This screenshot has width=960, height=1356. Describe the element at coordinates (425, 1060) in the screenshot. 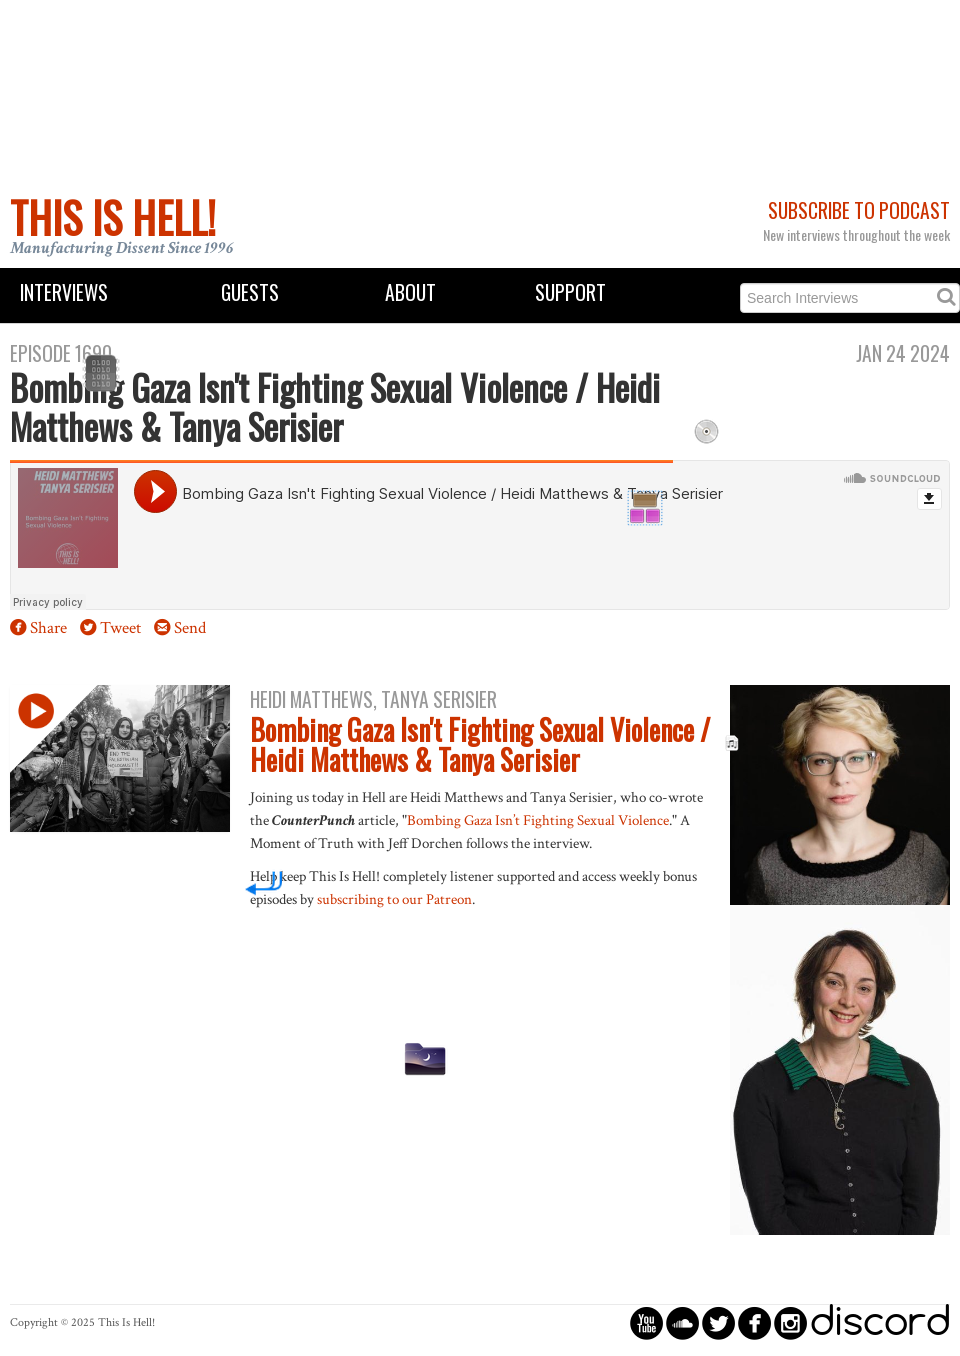

I see `open pictures folder` at that location.